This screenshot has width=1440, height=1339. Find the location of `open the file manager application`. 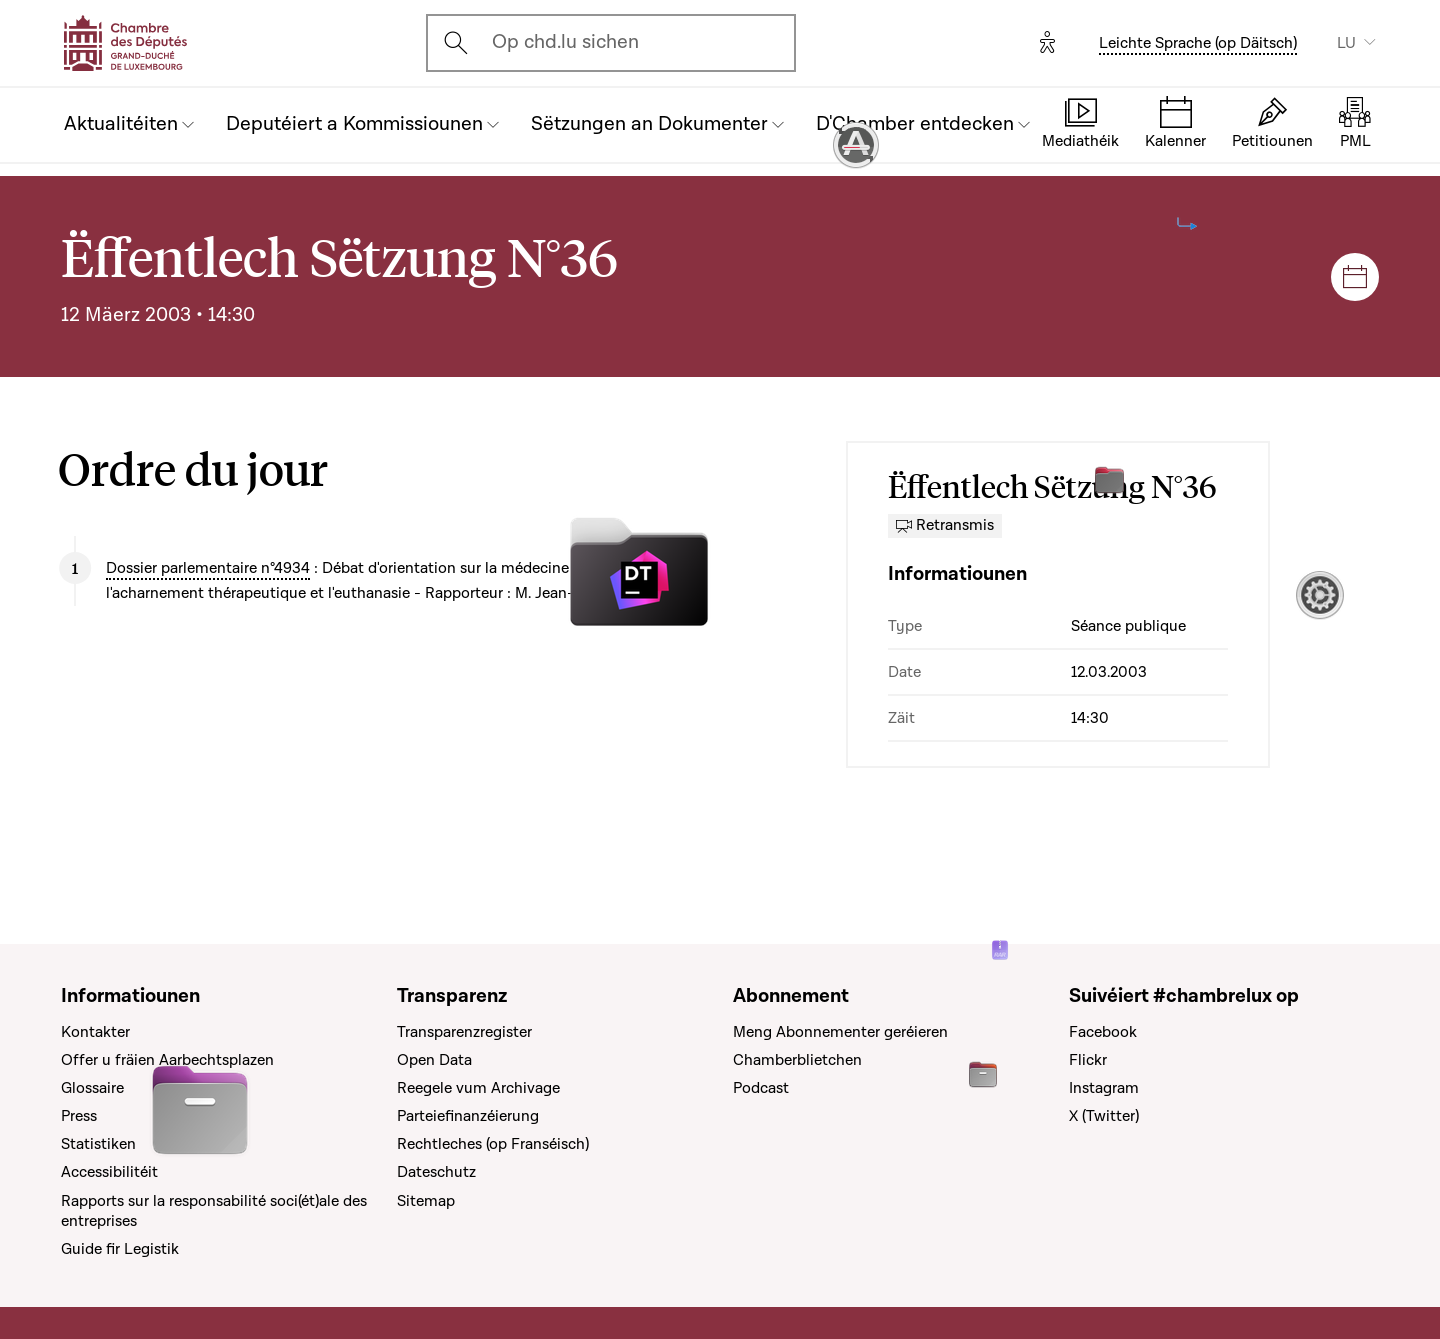

open the file manager application is located at coordinates (983, 1074).